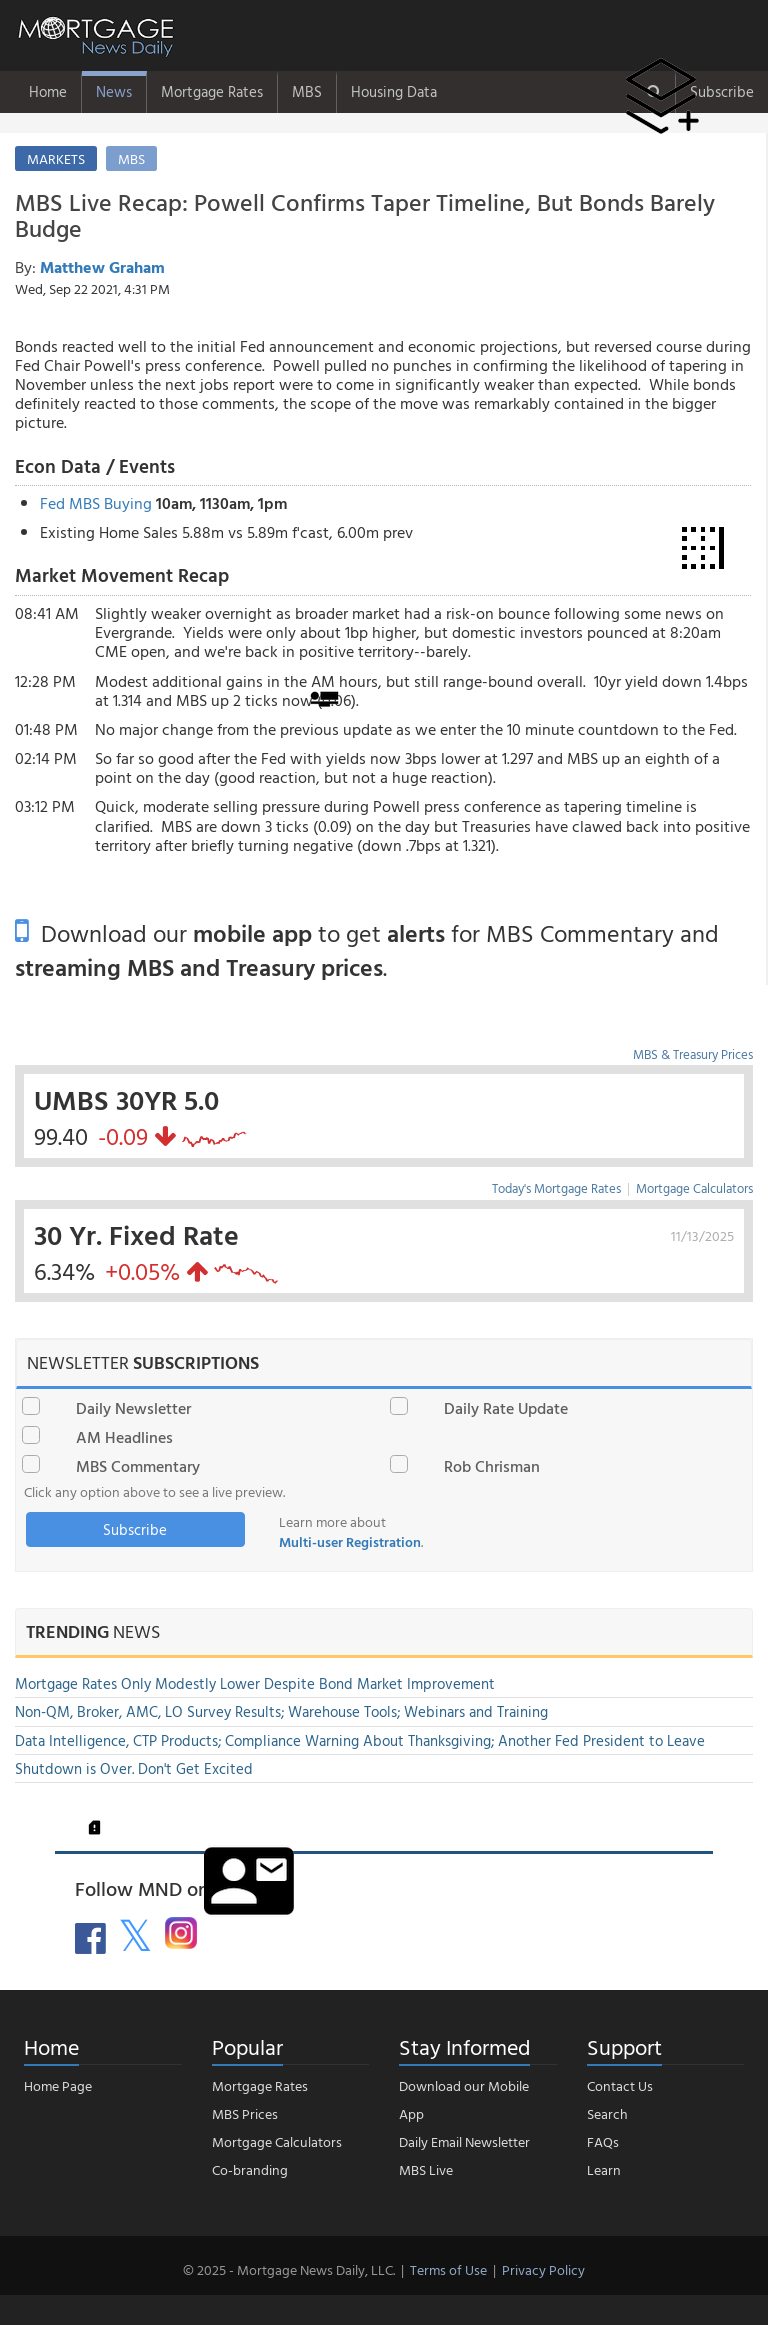 The image size is (768, 2325). Describe the element at coordinates (703, 548) in the screenshot. I see `apply border to the right edge of a cell or selection` at that location.